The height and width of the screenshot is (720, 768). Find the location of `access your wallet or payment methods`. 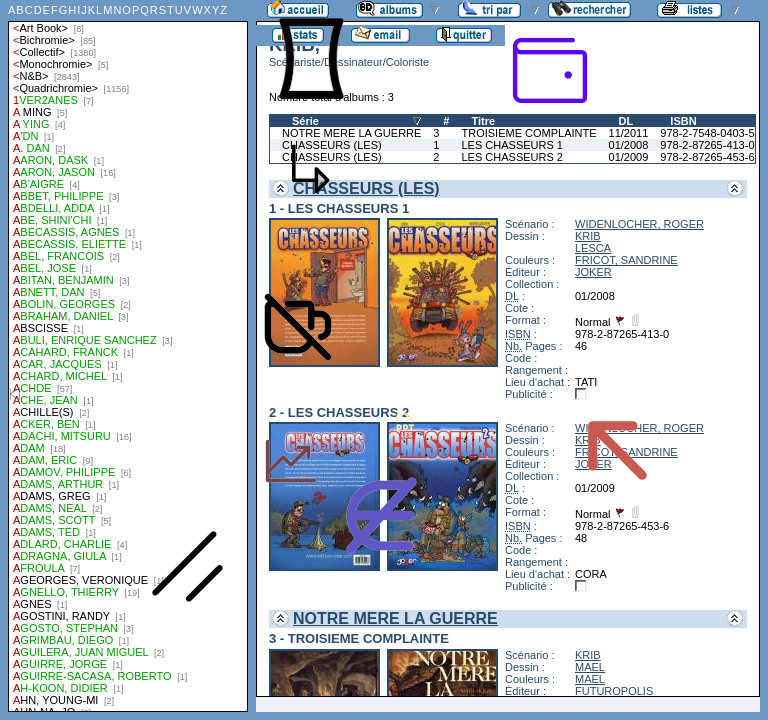

access your wallet or payment methods is located at coordinates (548, 73).